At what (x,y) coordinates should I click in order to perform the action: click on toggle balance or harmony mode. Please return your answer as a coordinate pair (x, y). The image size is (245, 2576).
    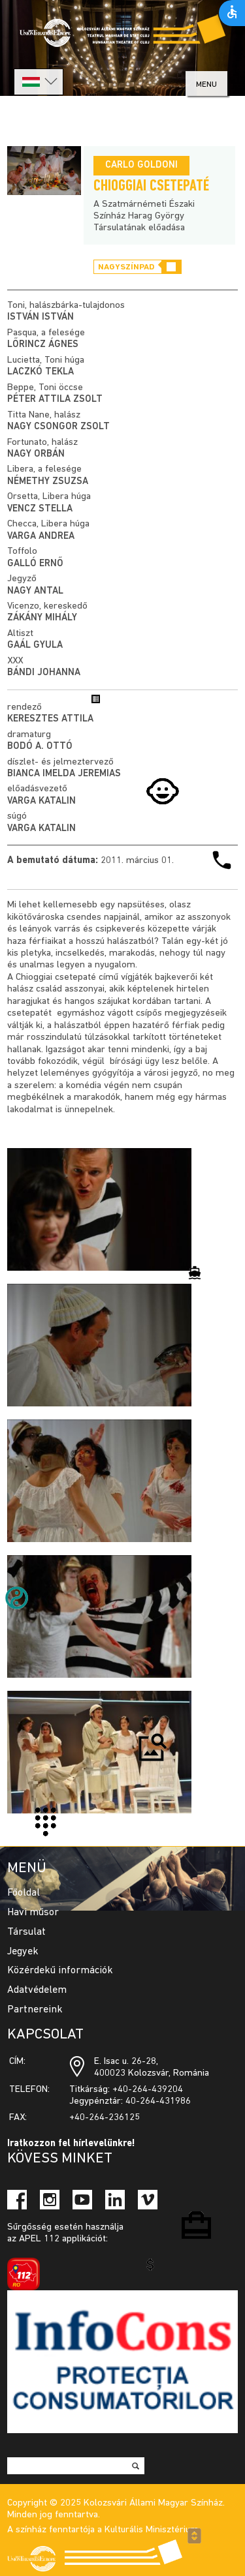
    Looking at the image, I should click on (16, 1598).